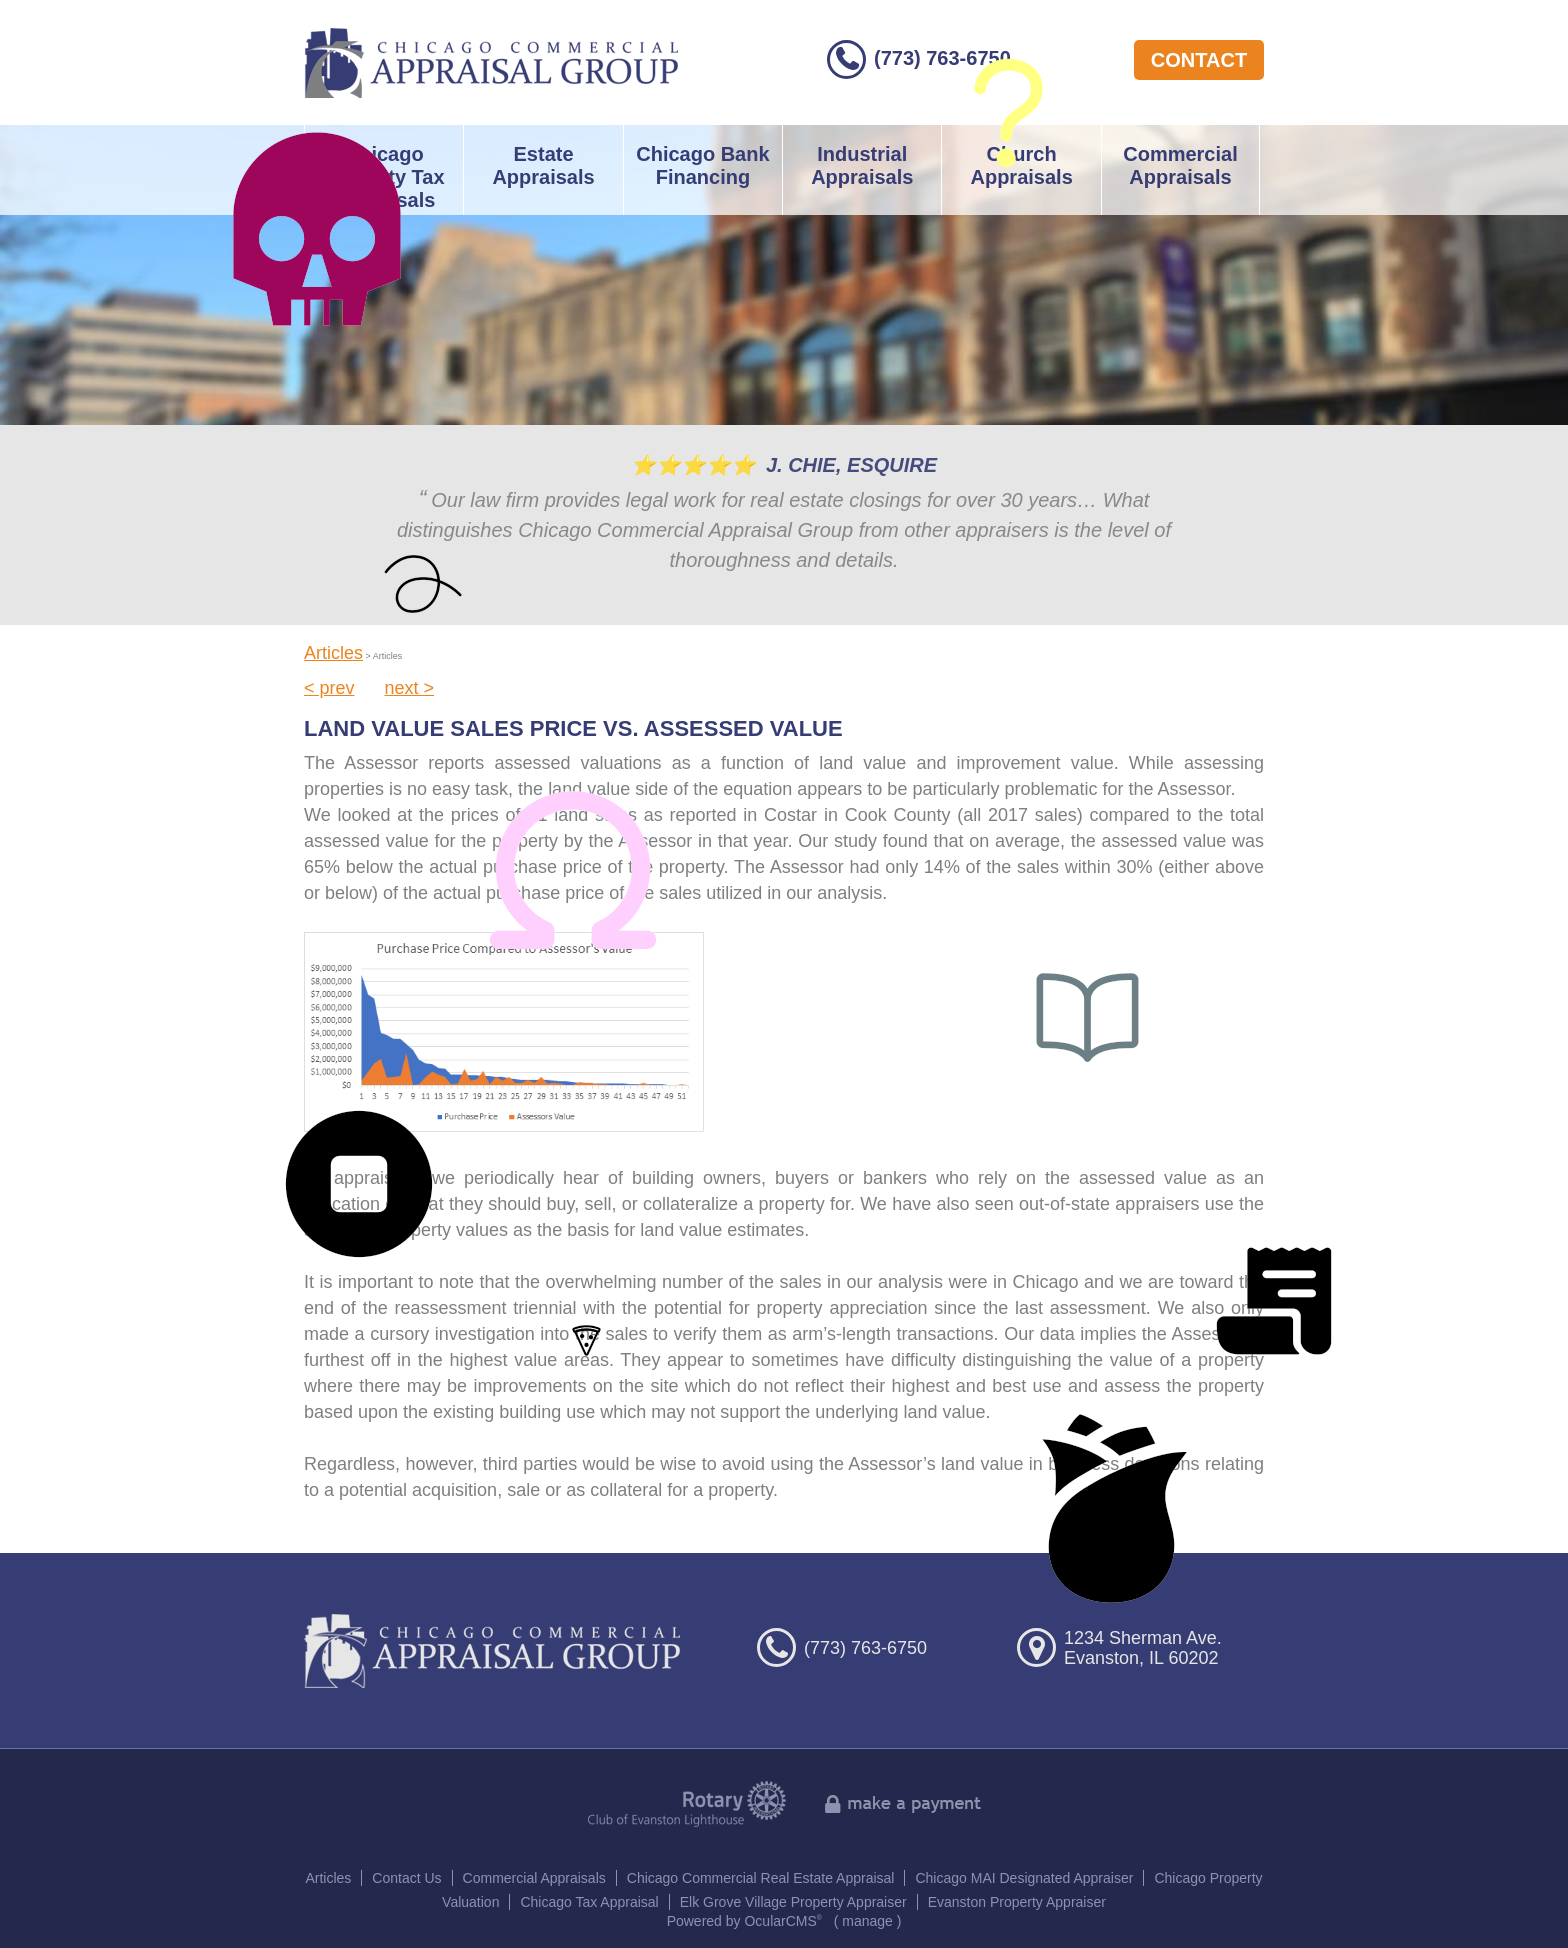  Describe the element at coordinates (586, 1340) in the screenshot. I see `browse food or restaurant options` at that location.